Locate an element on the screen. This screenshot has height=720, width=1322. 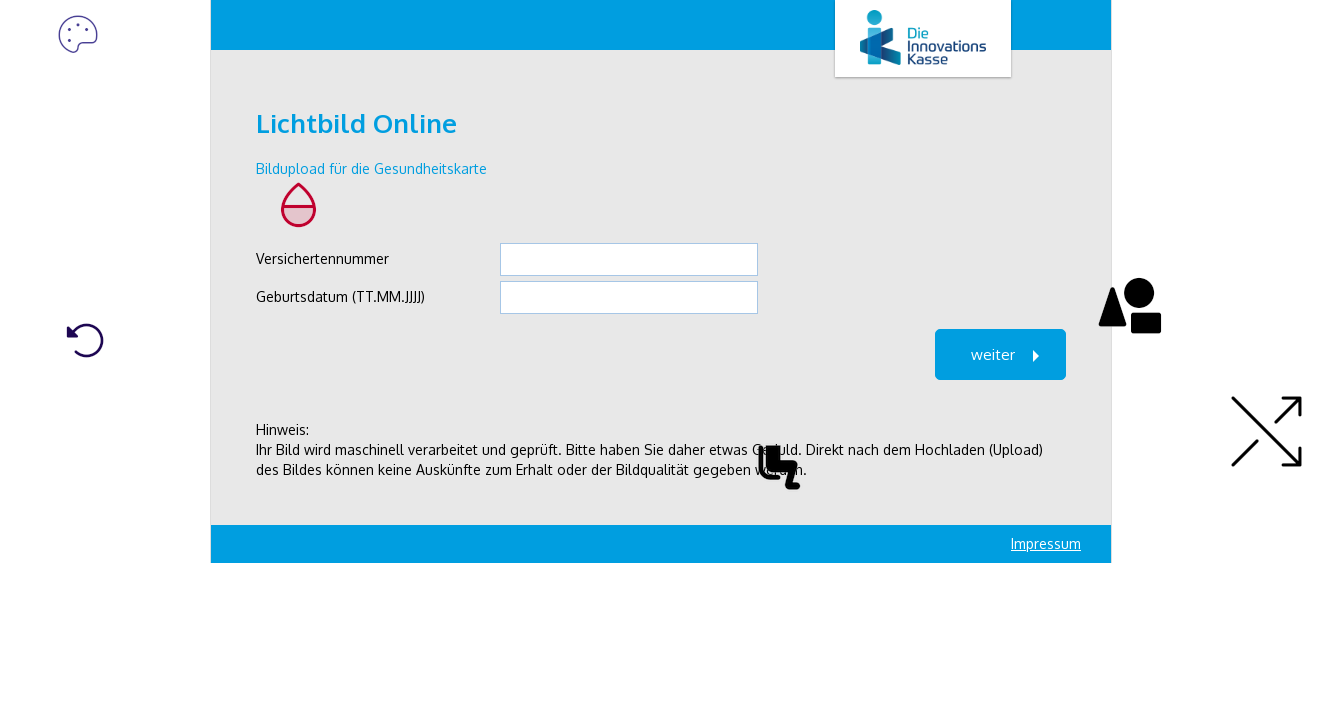
shuffle or randomize playback order is located at coordinates (1266, 431).